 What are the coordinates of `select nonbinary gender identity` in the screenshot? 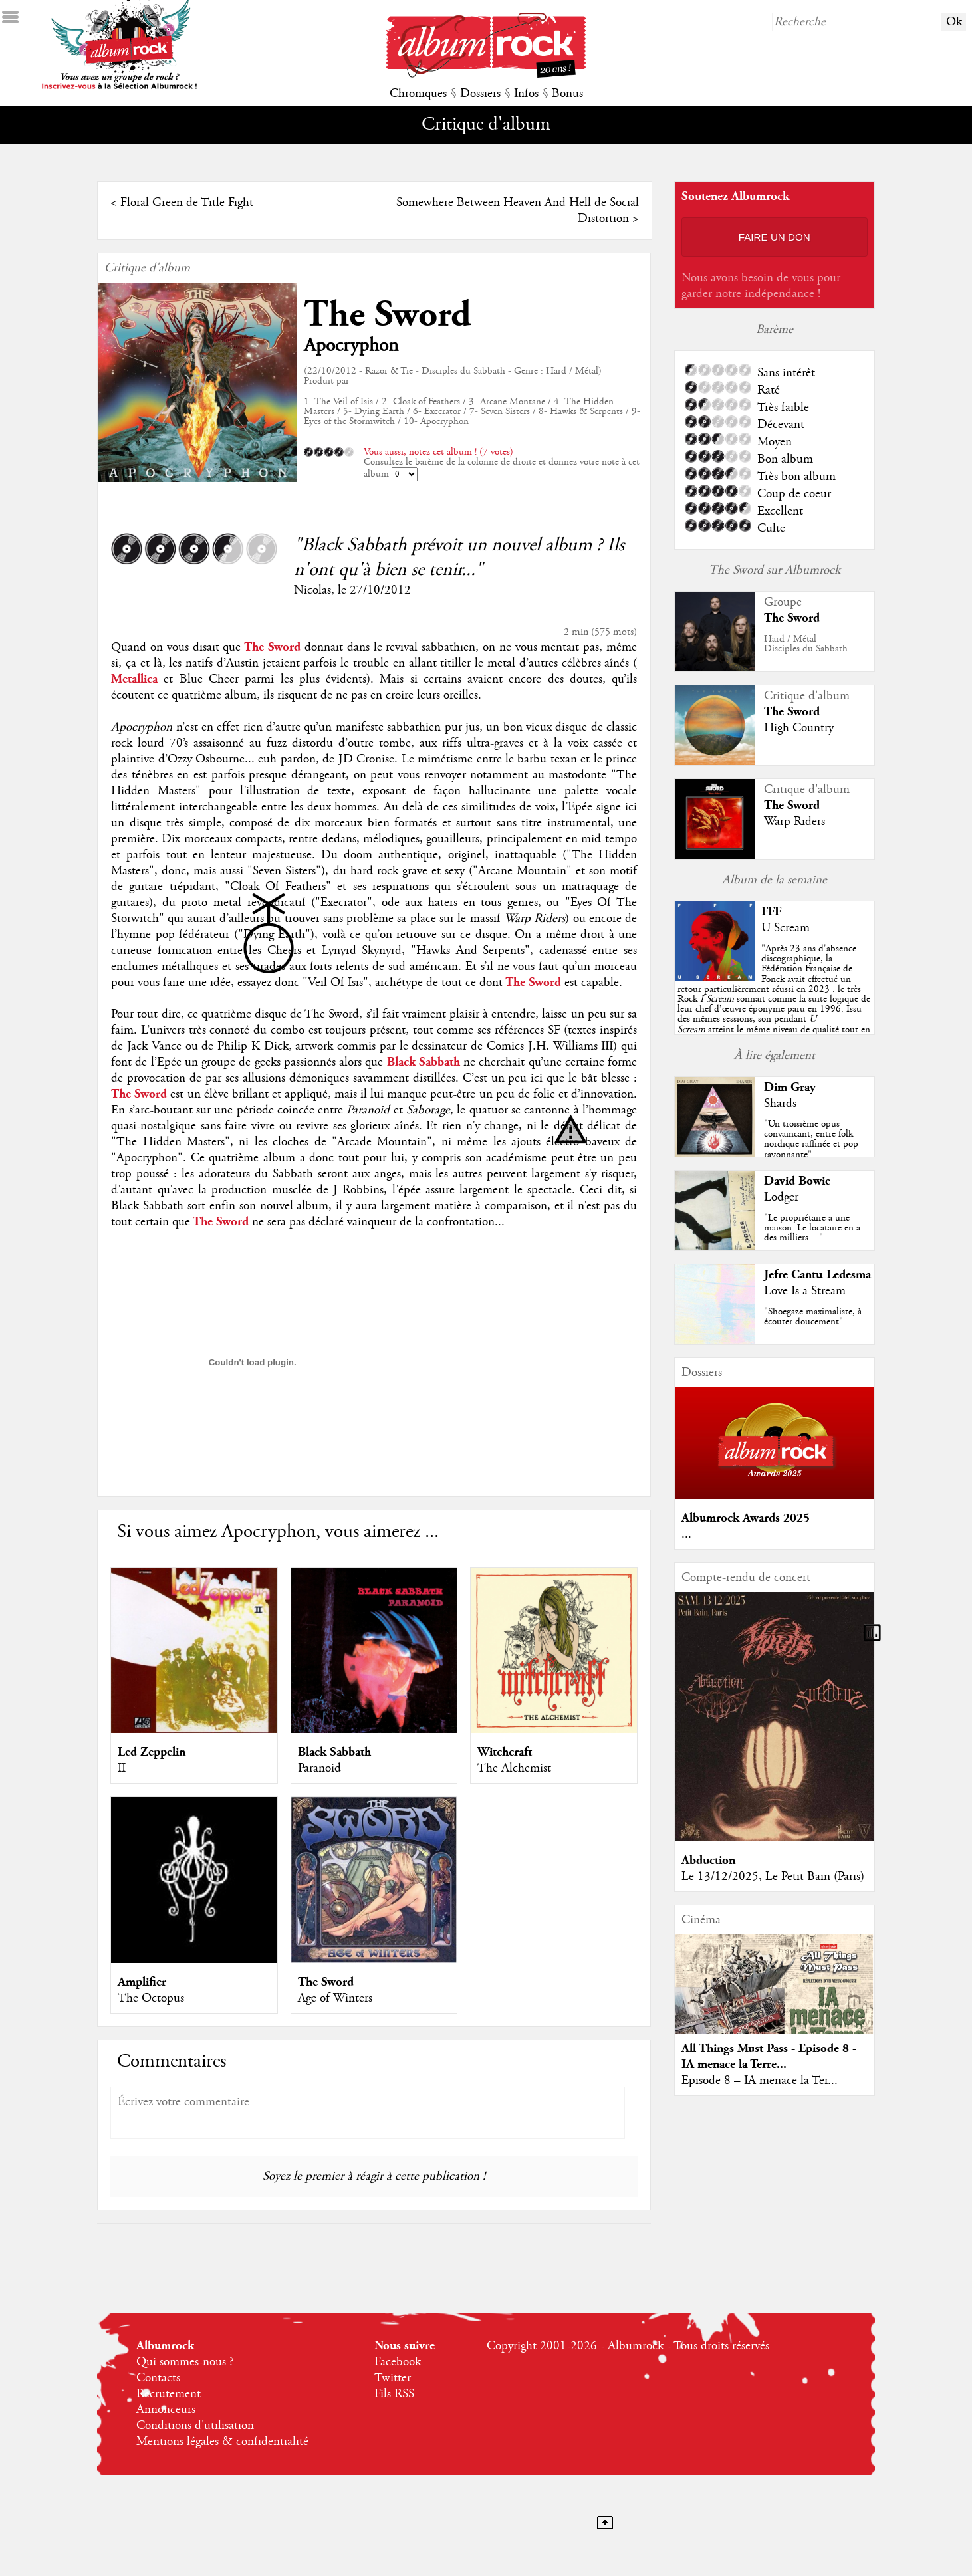 It's located at (269, 933).